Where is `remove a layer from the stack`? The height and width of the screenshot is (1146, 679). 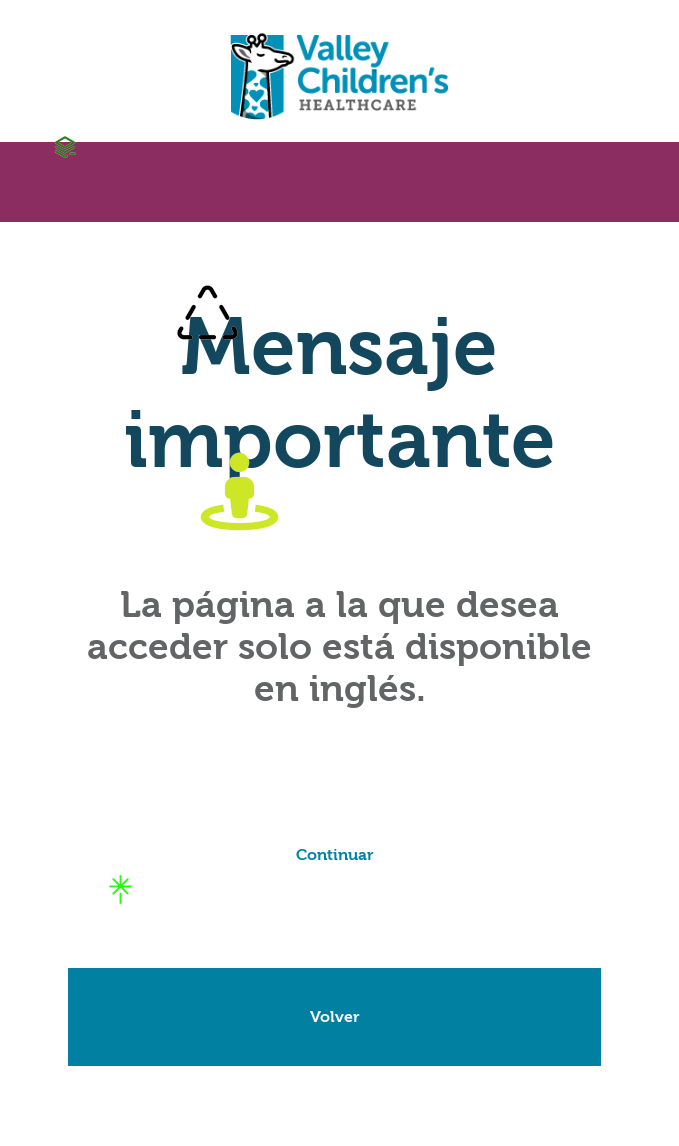 remove a layer from the stack is located at coordinates (65, 147).